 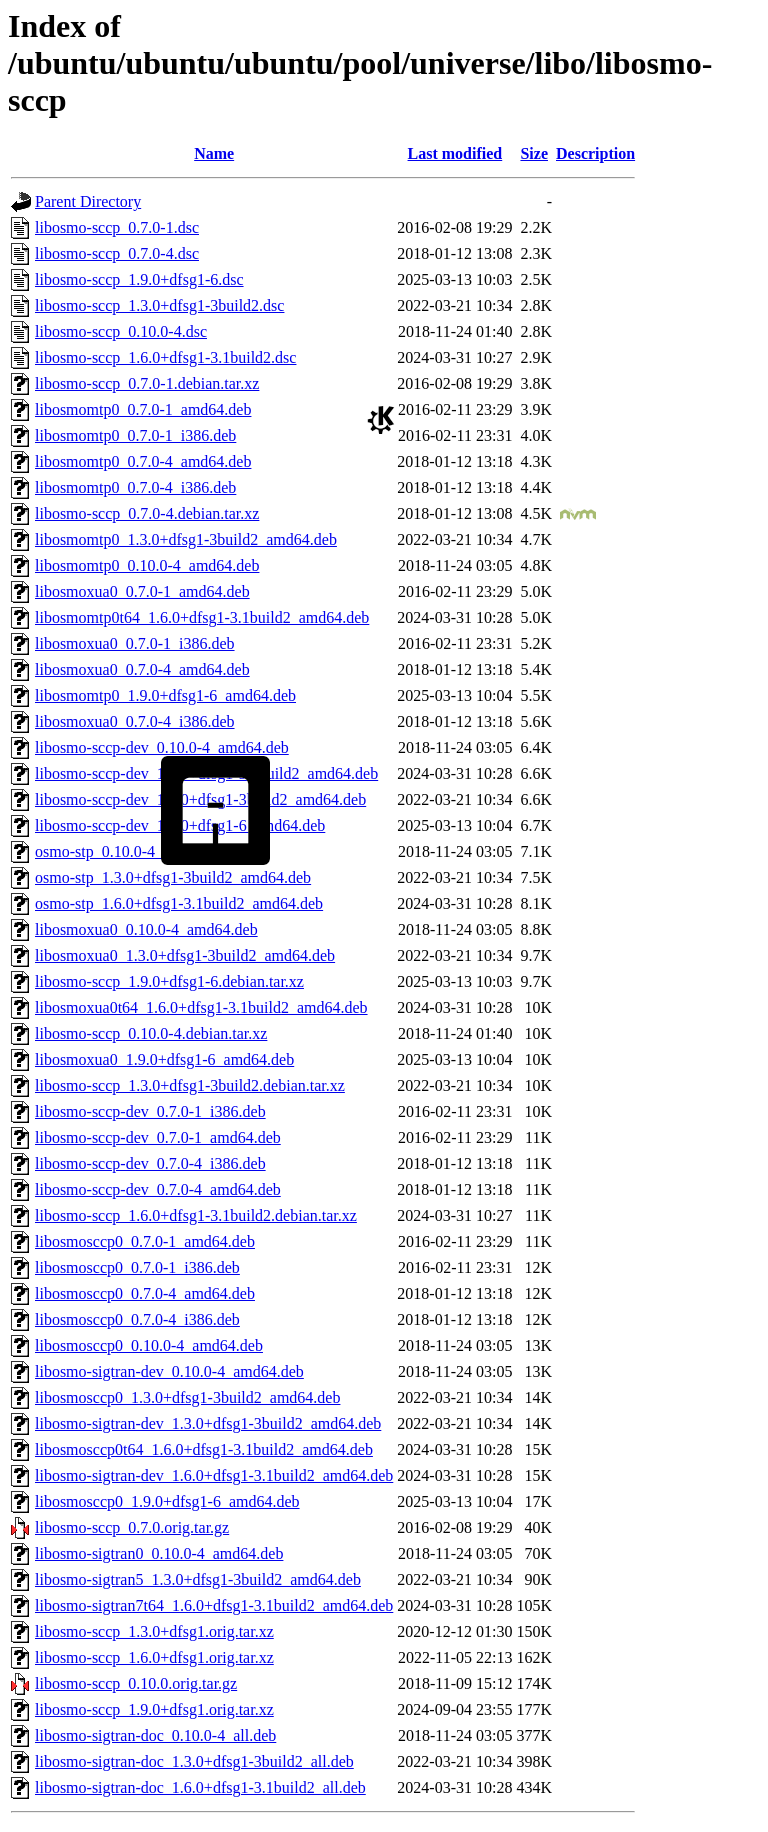 What do you see at coordinates (215, 810) in the screenshot?
I see `astral brand logo` at bounding box center [215, 810].